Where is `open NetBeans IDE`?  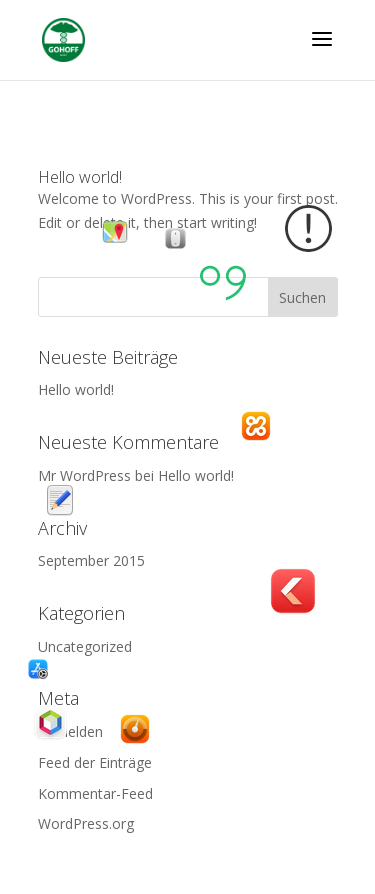
open NetBeans IDE is located at coordinates (50, 722).